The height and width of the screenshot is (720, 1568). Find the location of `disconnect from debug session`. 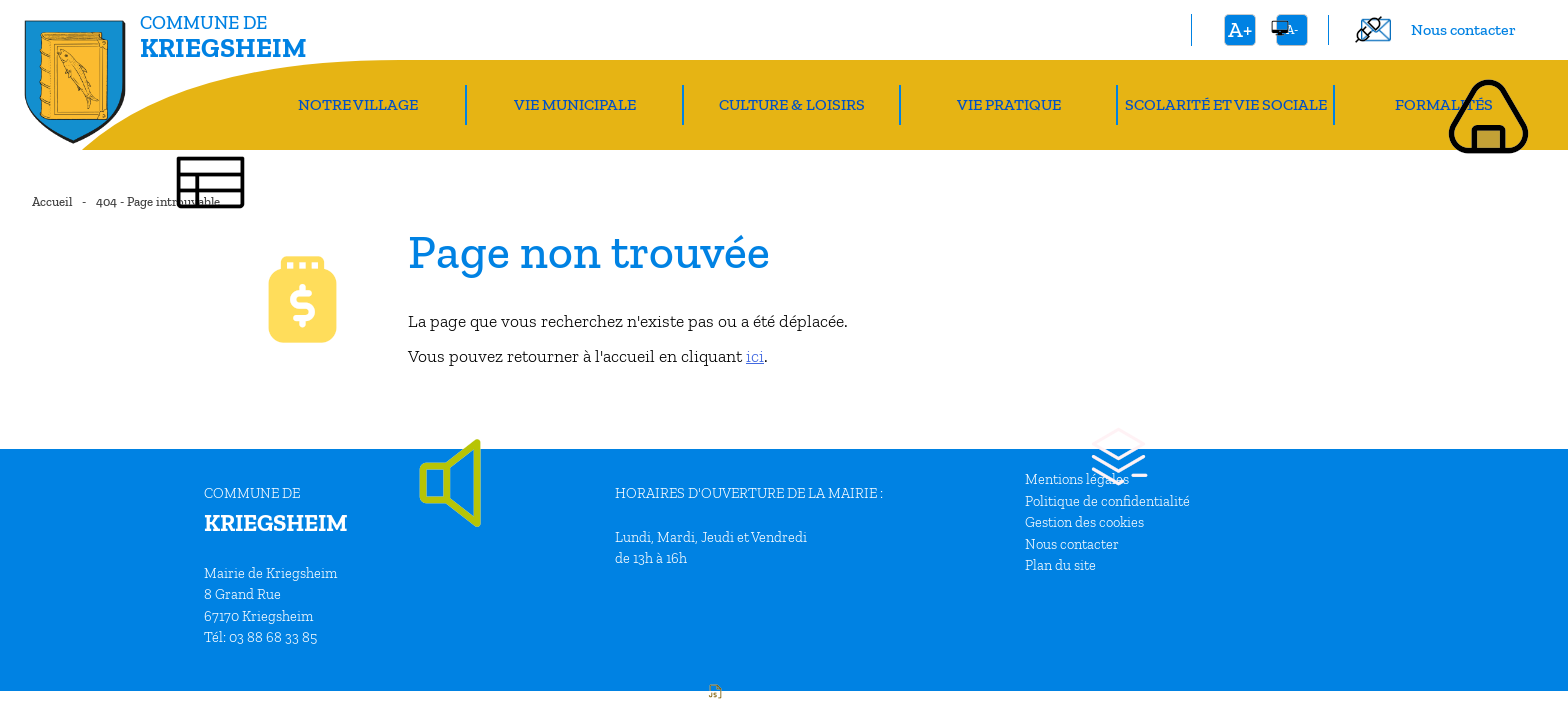

disconnect from debug session is located at coordinates (1369, 30).